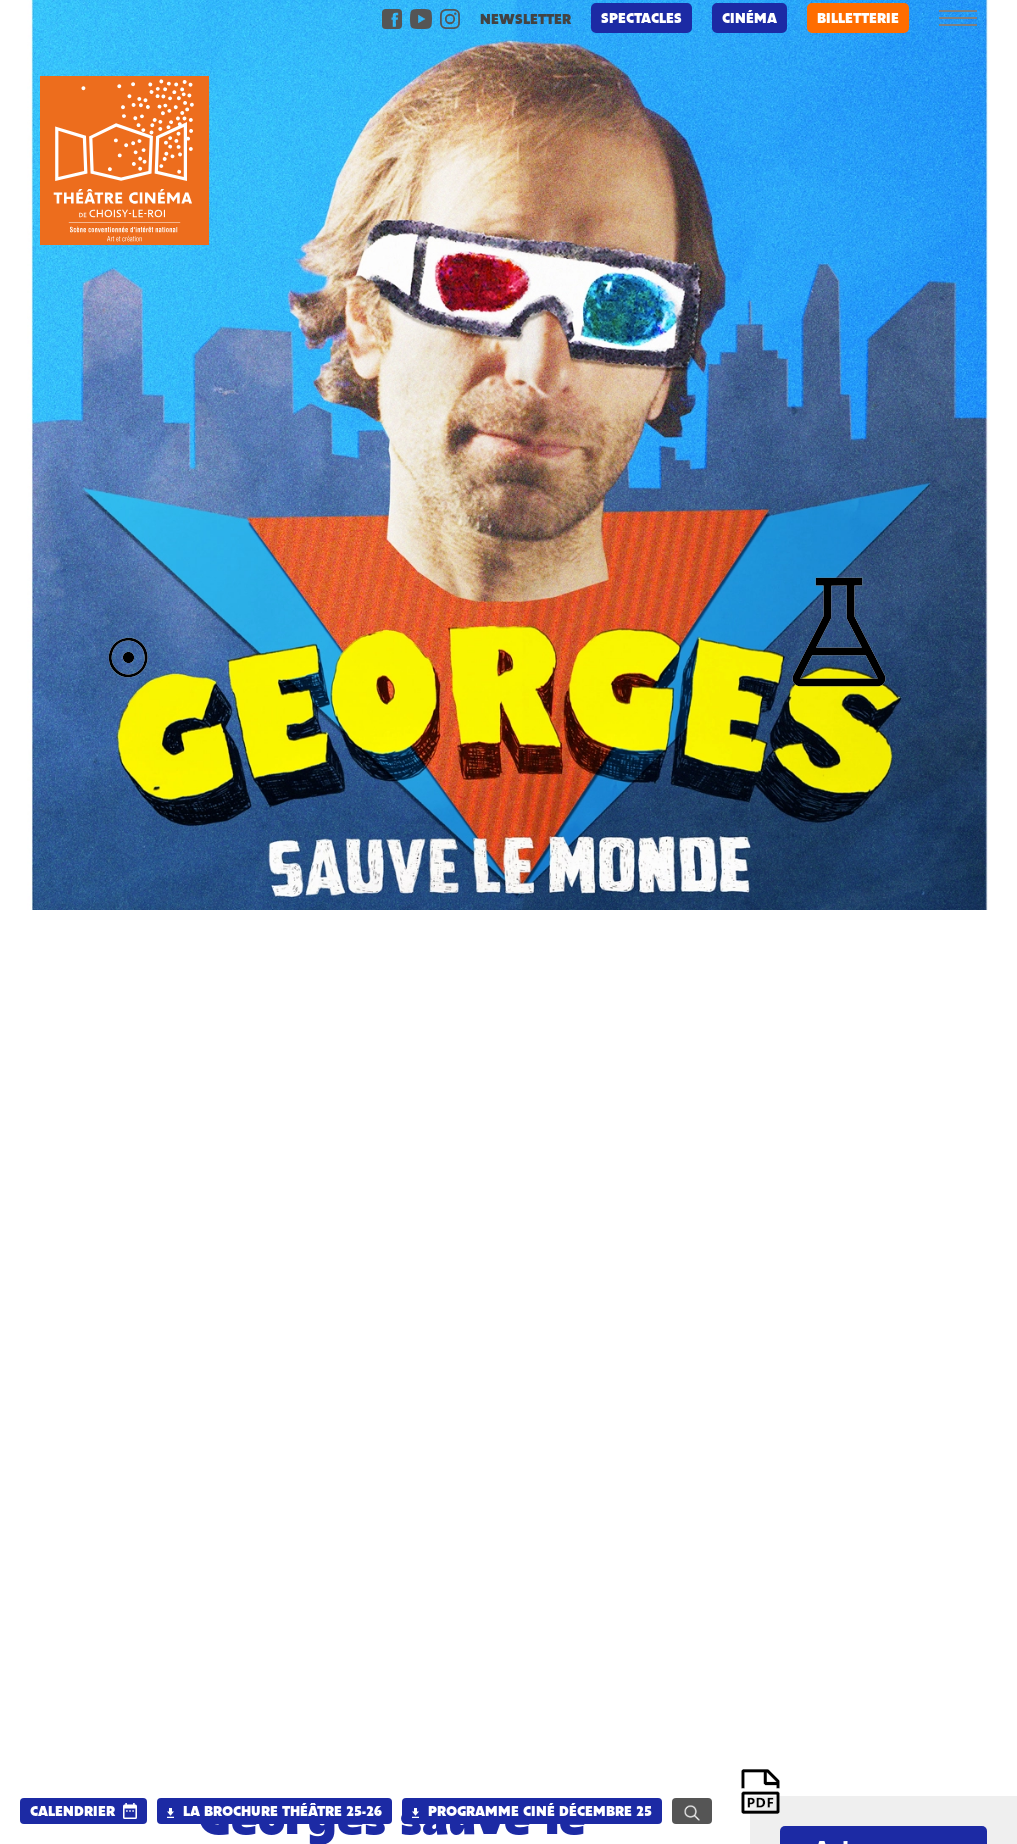 The width and height of the screenshot is (1017, 1844). Describe the element at coordinates (839, 632) in the screenshot. I see `access experimental or beta features` at that location.